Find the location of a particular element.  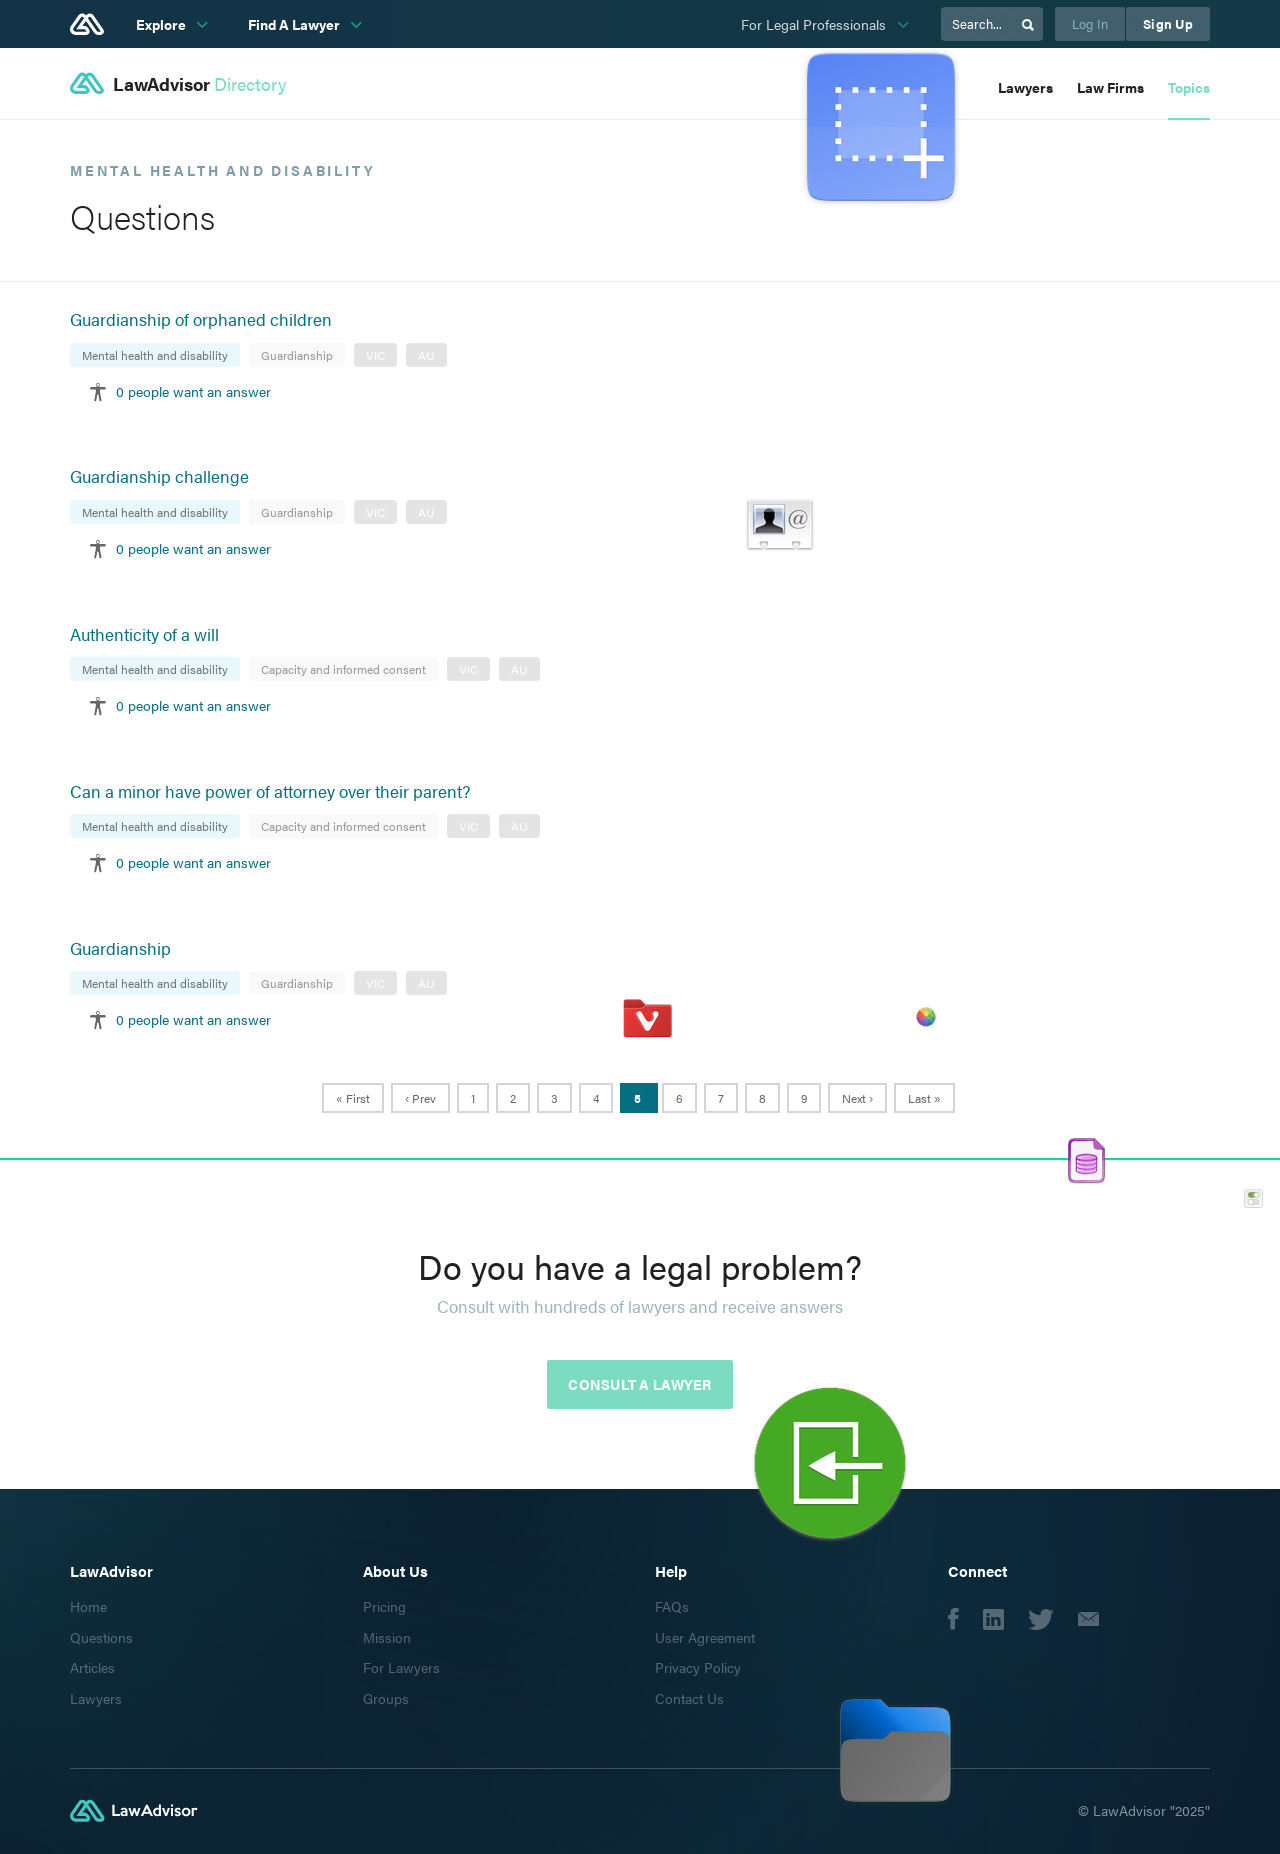

open color picker tool is located at coordinates (926, 1017).